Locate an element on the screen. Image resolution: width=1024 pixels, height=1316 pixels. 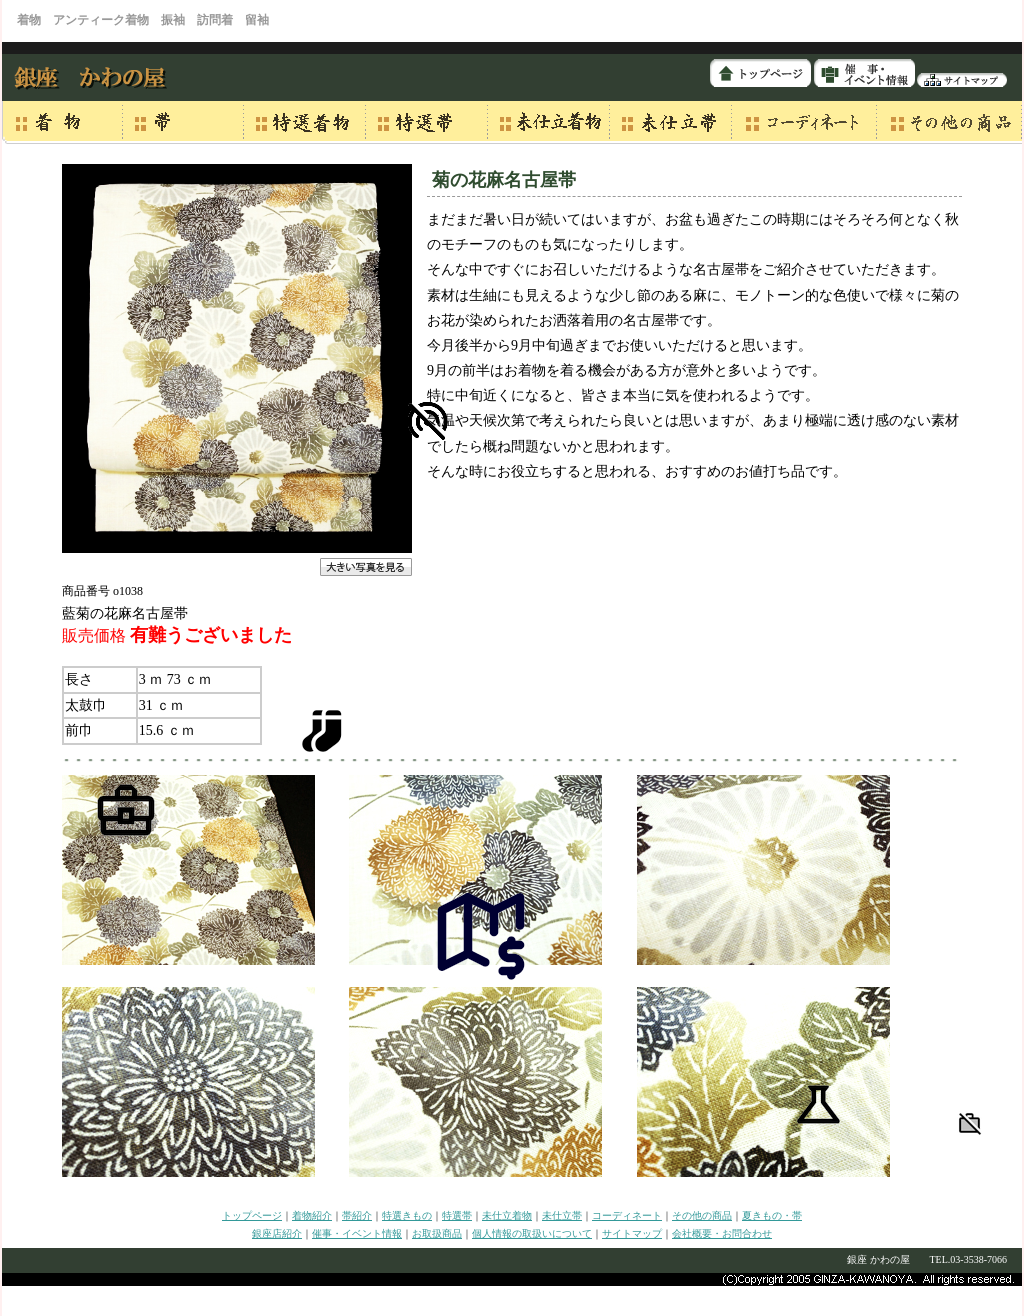
work mode disabled or turned off is located at coordinates (969, 1123).